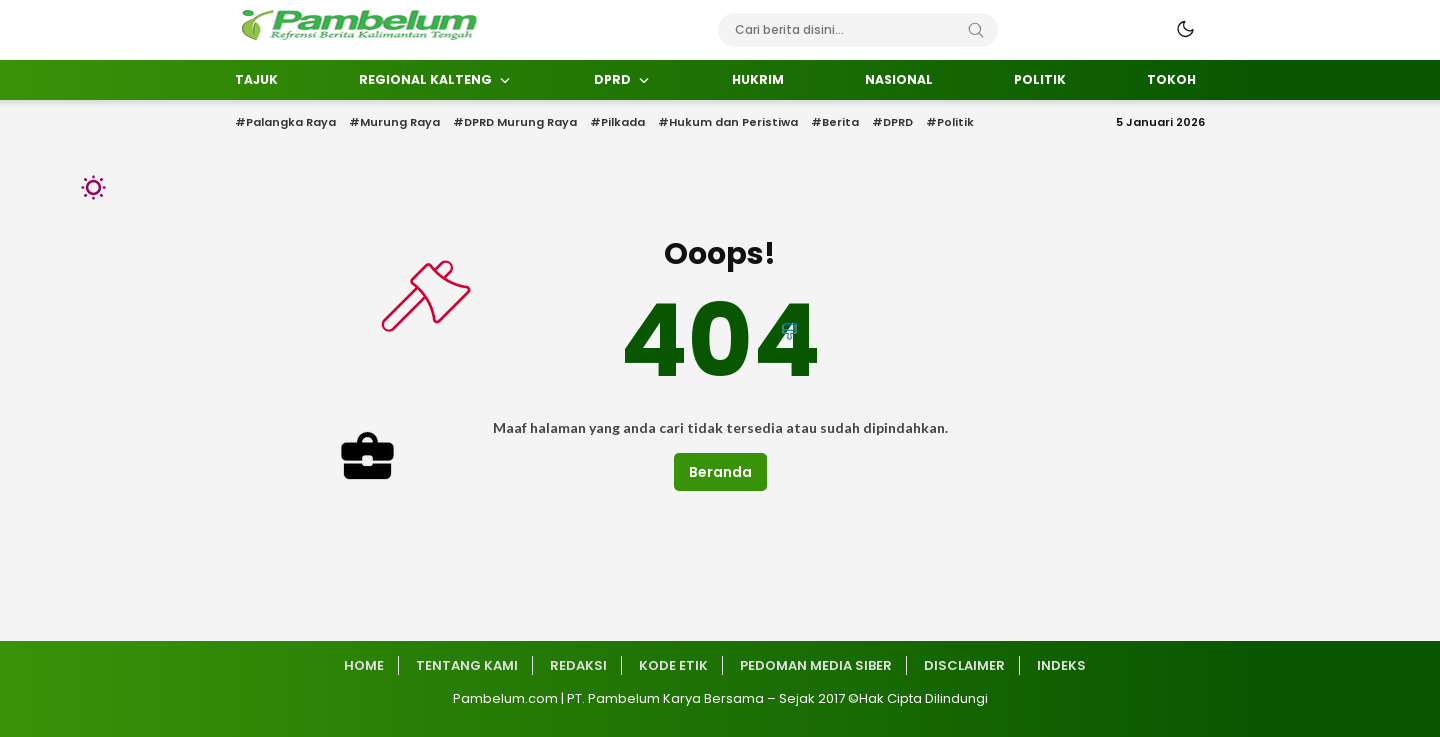  Describe the element at coordinates (789, 331) in the screenshot. I see `access painting or drawing tools` at that location.